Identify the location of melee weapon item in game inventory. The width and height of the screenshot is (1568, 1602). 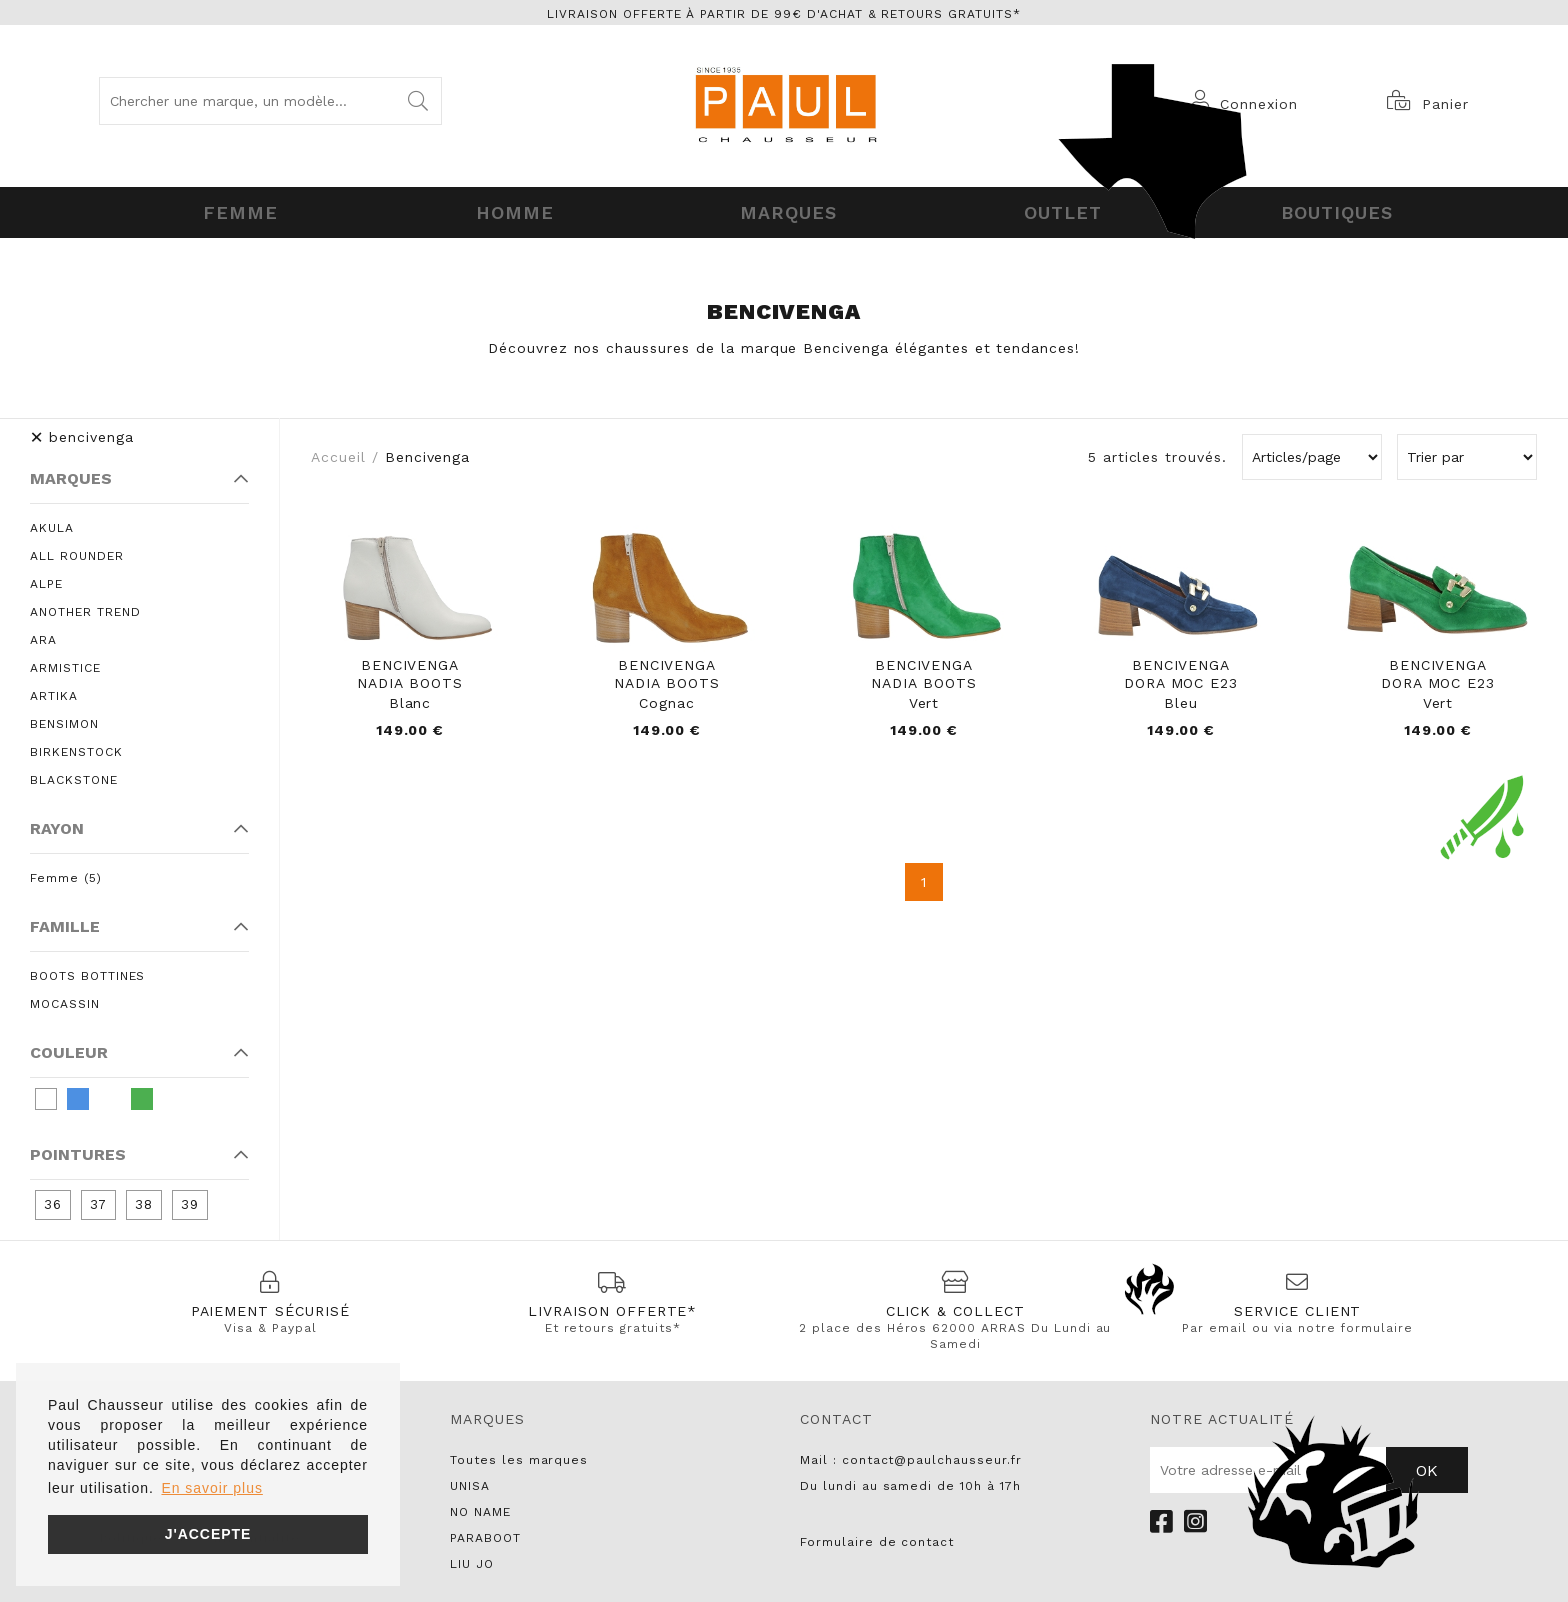
(1482, 817).